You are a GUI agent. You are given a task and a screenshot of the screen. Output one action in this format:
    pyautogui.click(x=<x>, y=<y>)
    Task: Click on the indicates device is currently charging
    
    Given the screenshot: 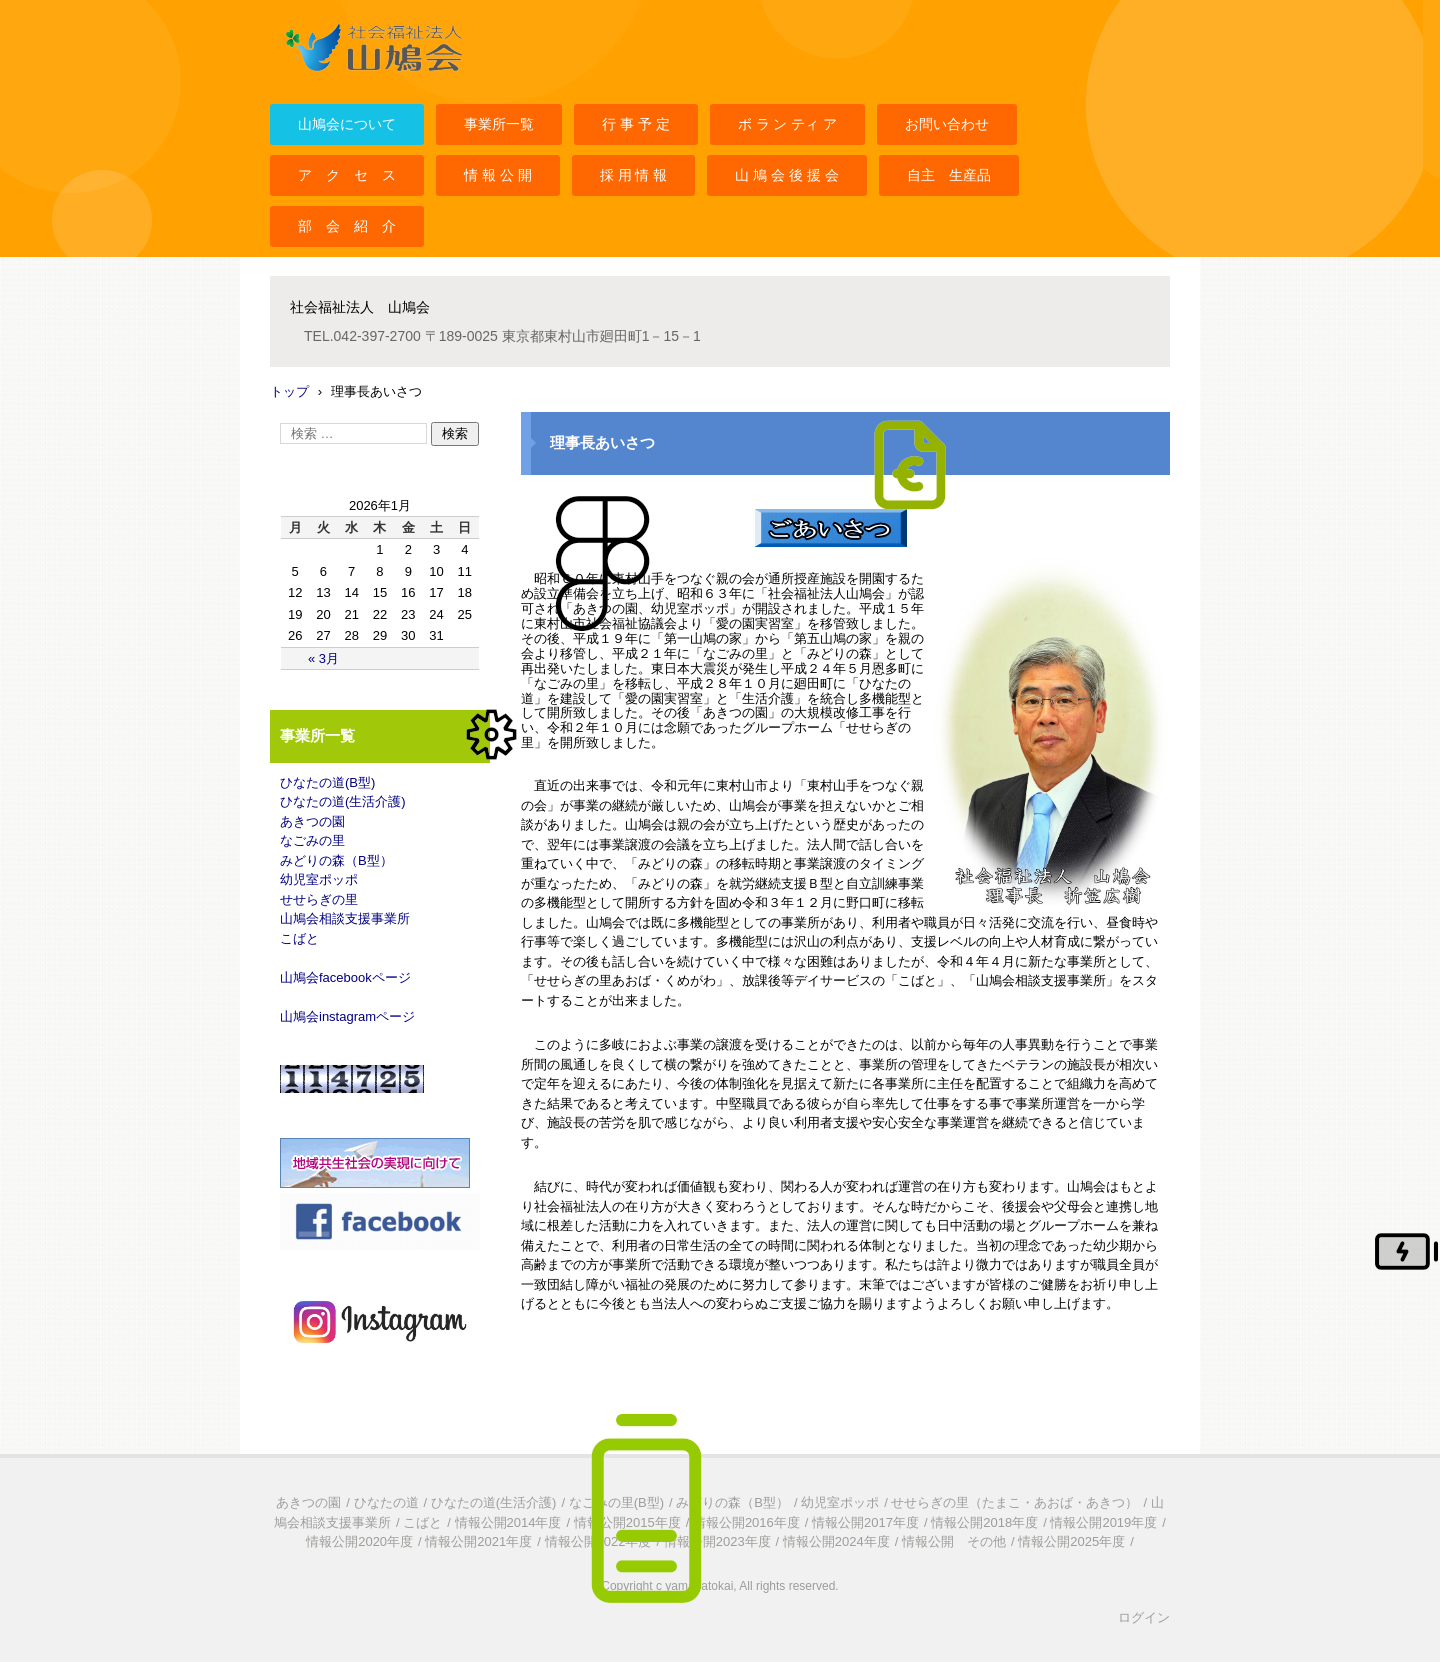 What is the action you would take?
    pyautogui.click(x=1405, y=1251)
    